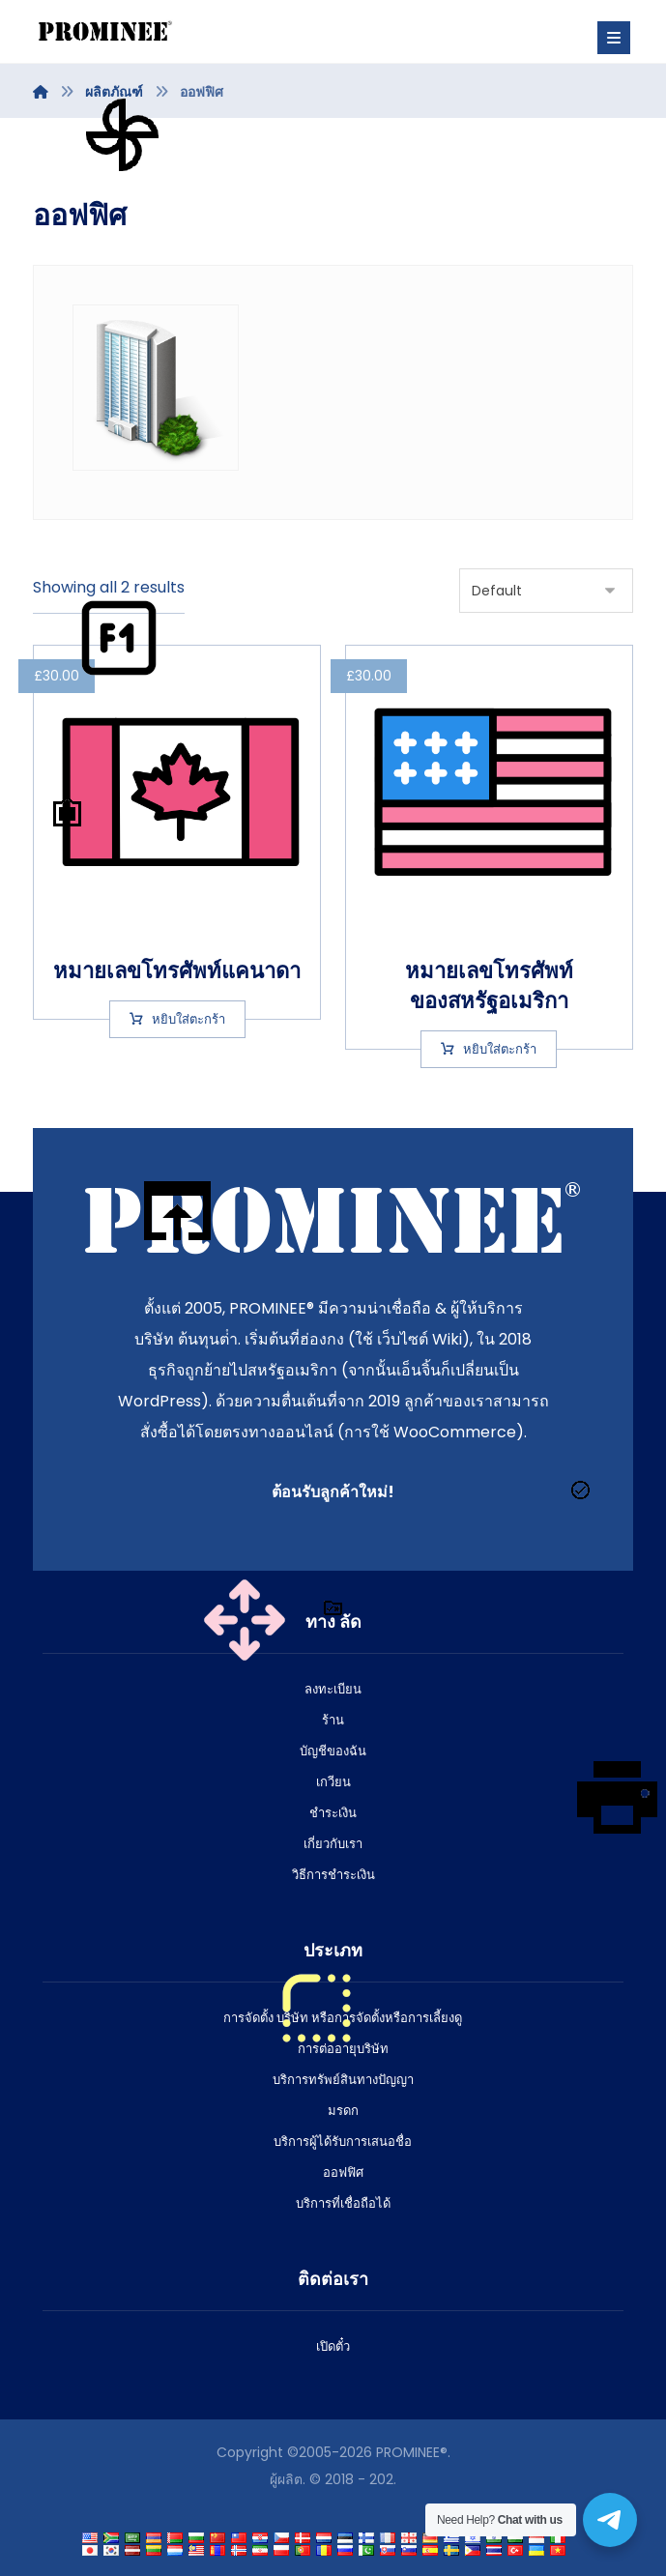 This screenshot has width=666, height=2576. What do you see at coordinates (580, 1490) in the screenshot?
I see `indicates task or action completed successfully` at bounding box center [580, 1490].